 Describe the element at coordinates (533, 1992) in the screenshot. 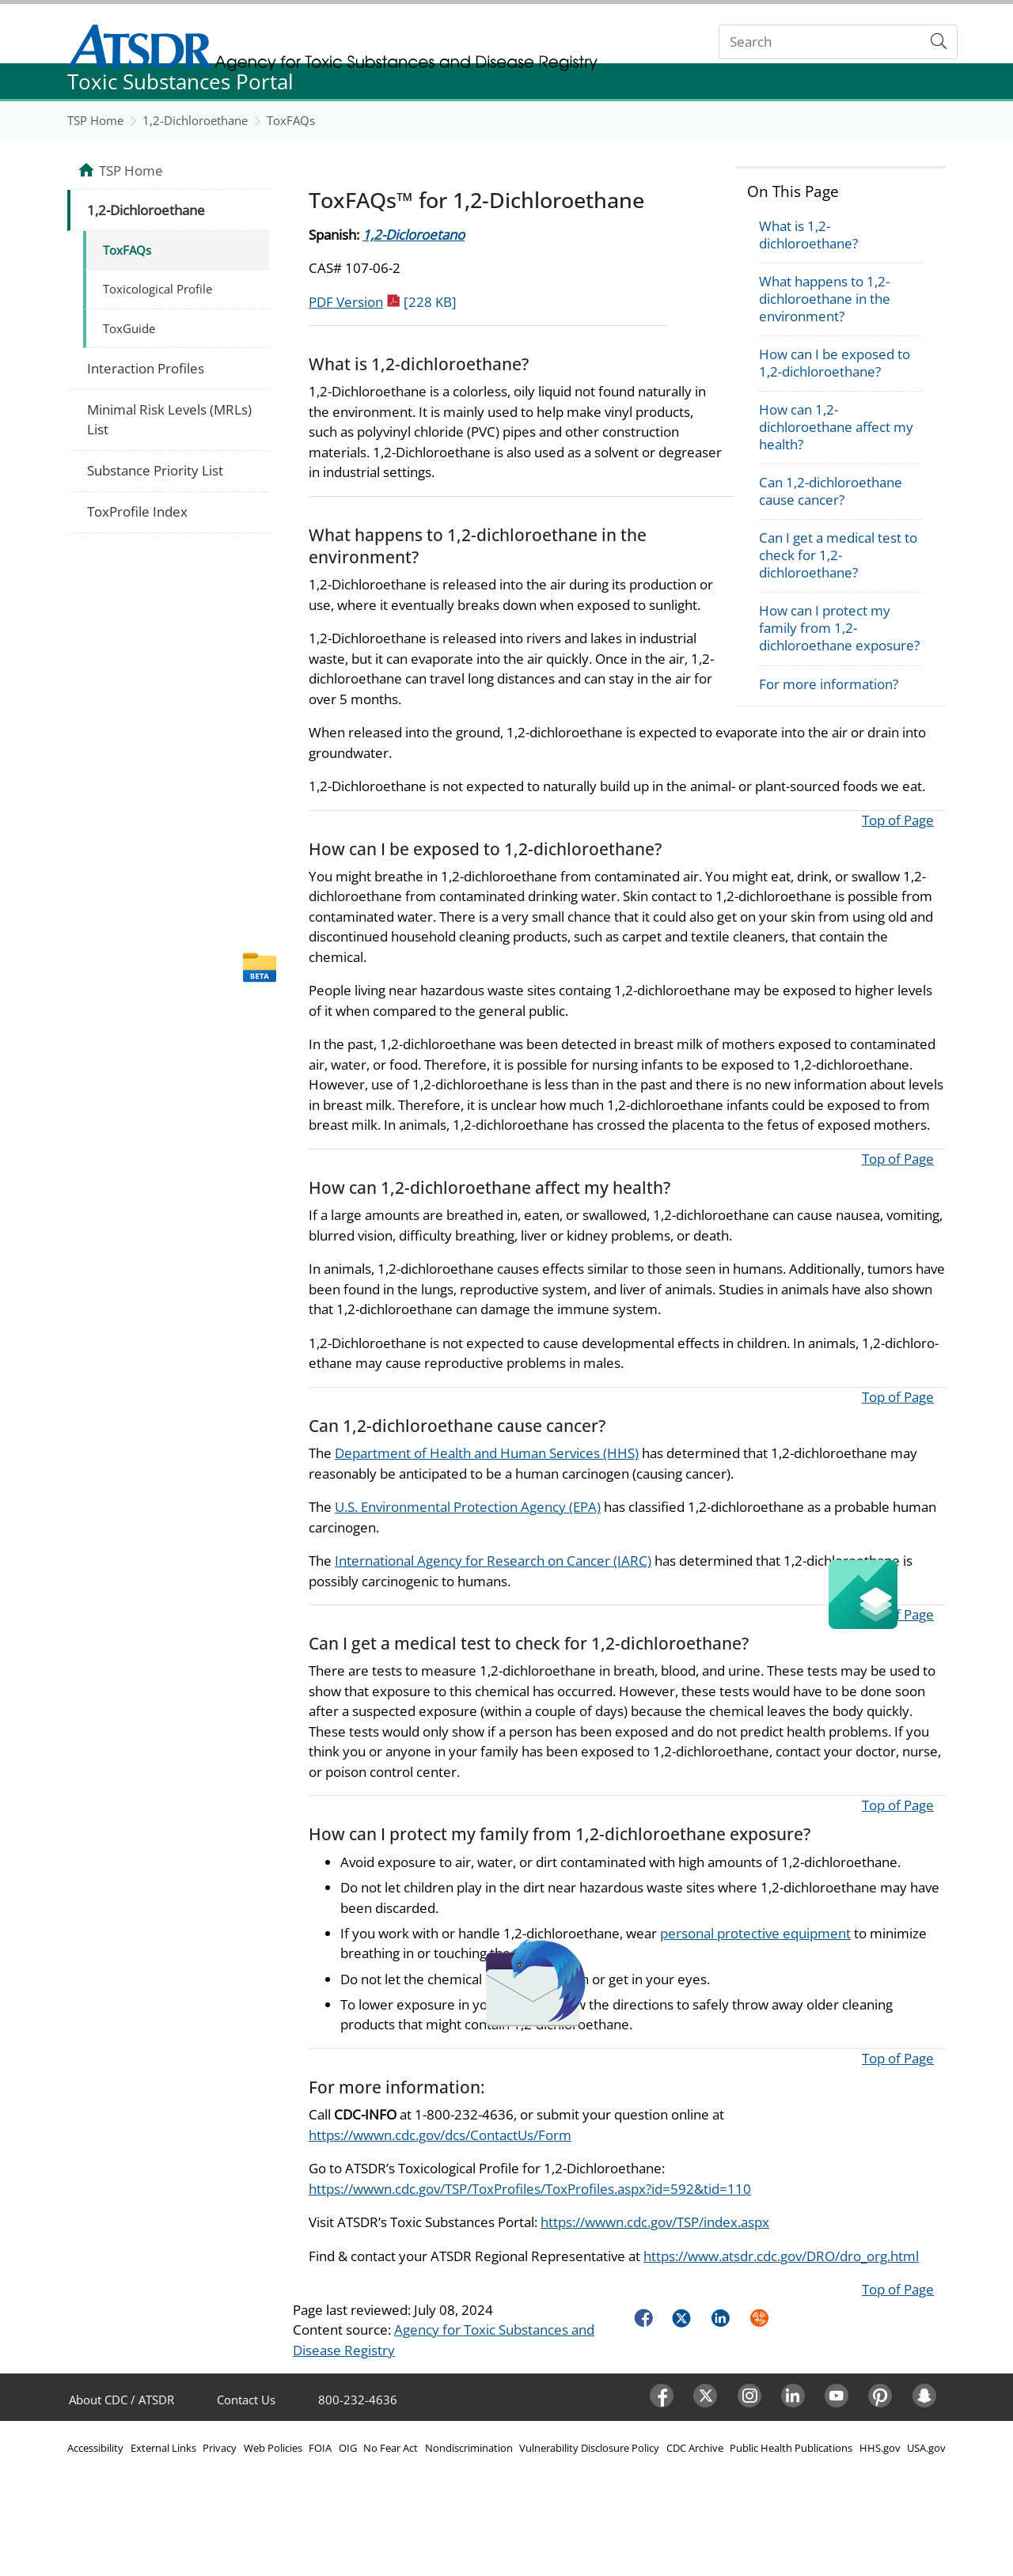

I see `open thunderbird email folder` at that location.